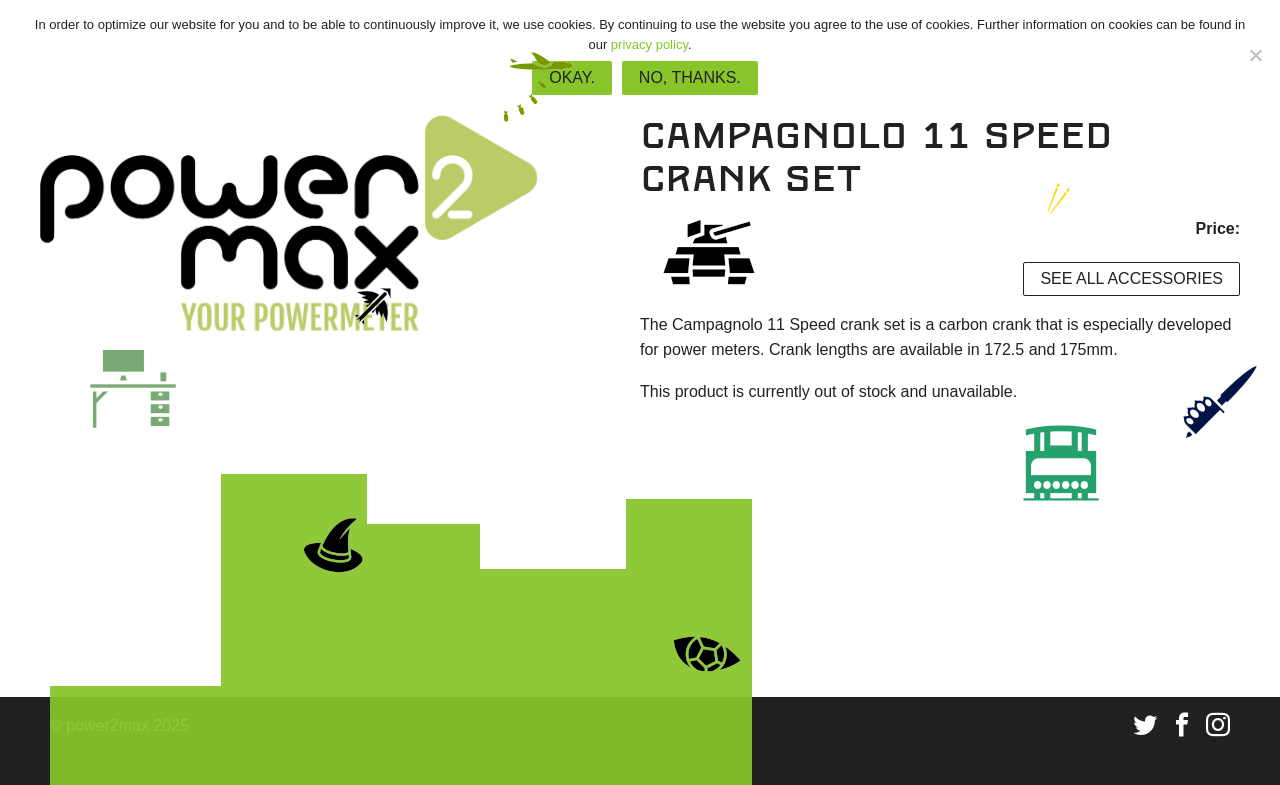 The height and width of the screenshot is (785, 1280). What do you see at coordinates (709, 252) in the screenshot?
I see `select tank unit in strategy game` at bounding box center [709, 252].